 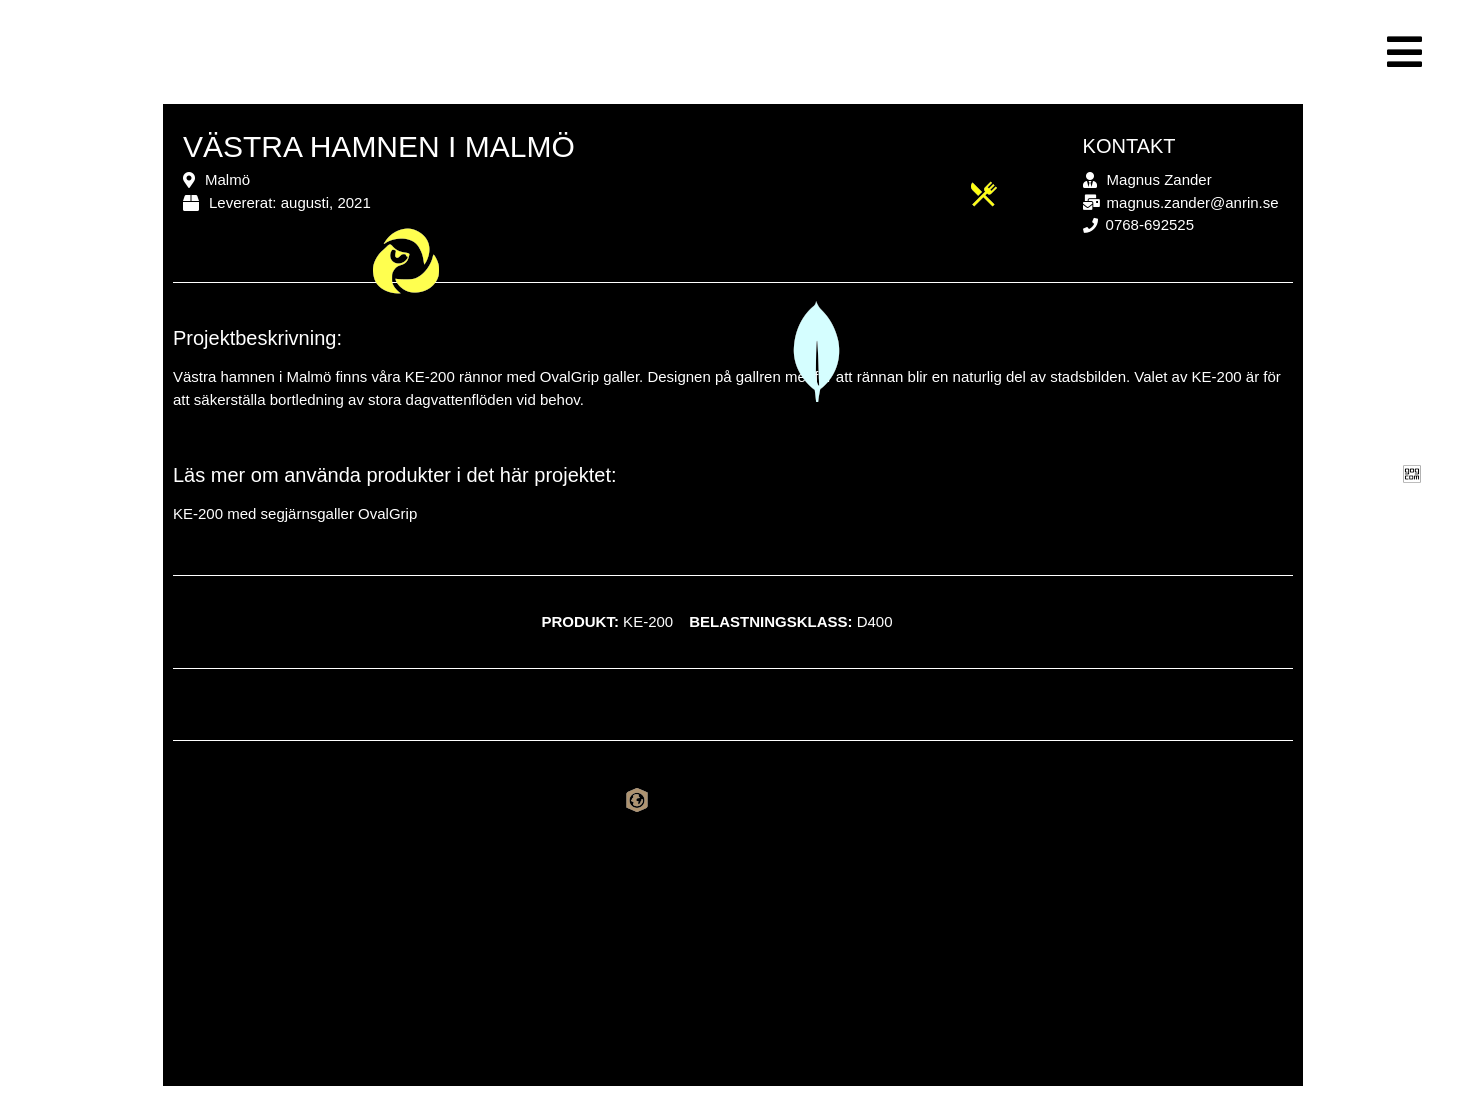 I want to click on FerretDB brand logo, so click(x=406, y=261).